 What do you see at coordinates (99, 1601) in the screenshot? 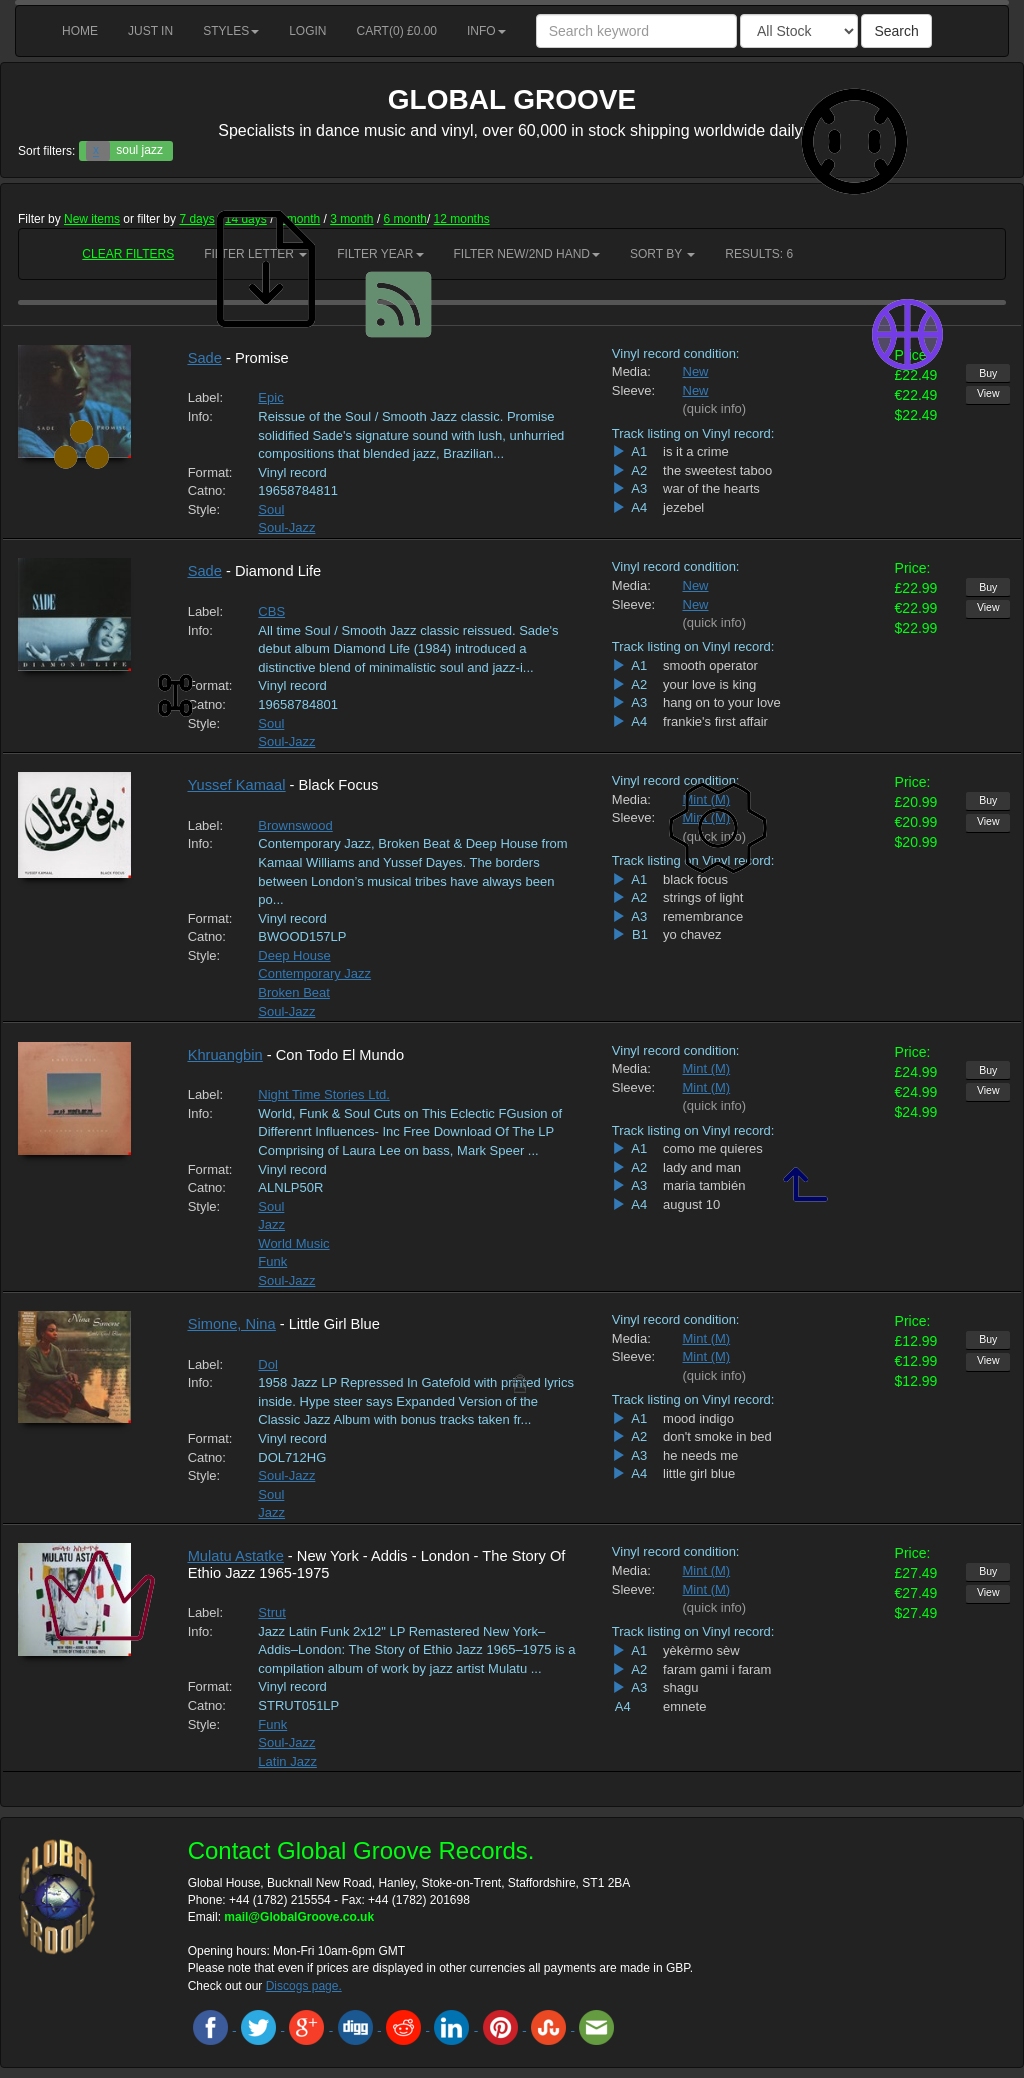
I see `indicates premium or pro membership status` at bounding box center [99, 1601].